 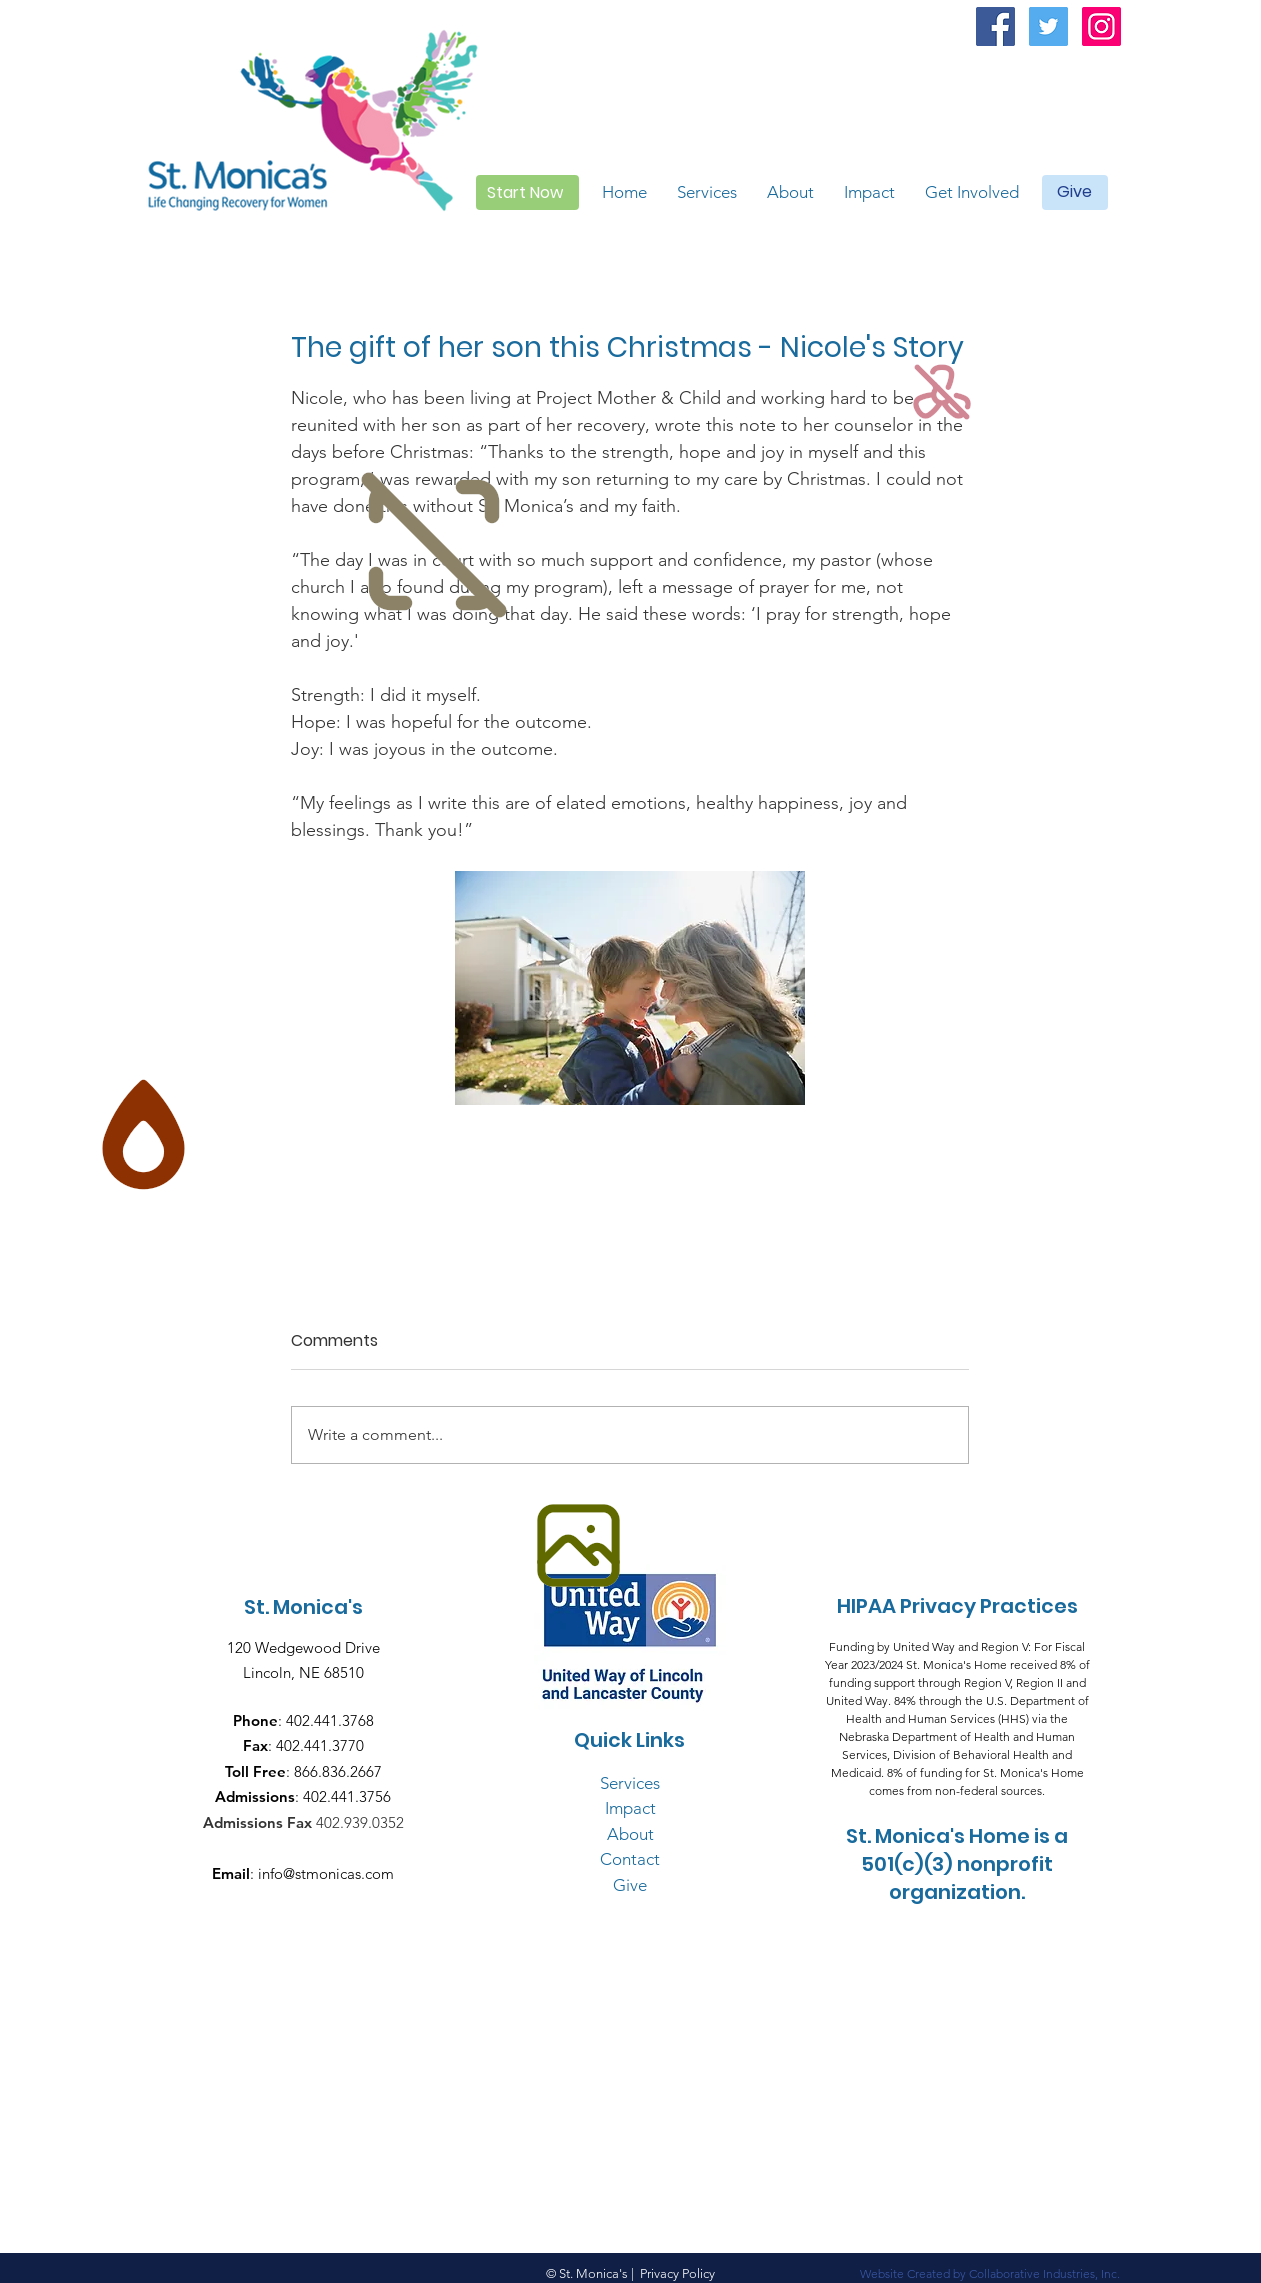 What do you see at coordinates (942, 392) in the screenshot?
I see `disable propeller or fan function` at bounding box center [942, 392].